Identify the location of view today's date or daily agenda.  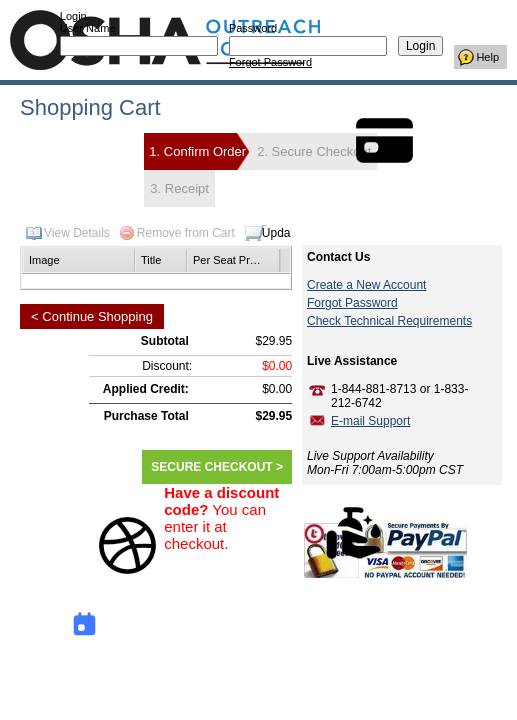
(84, 624).